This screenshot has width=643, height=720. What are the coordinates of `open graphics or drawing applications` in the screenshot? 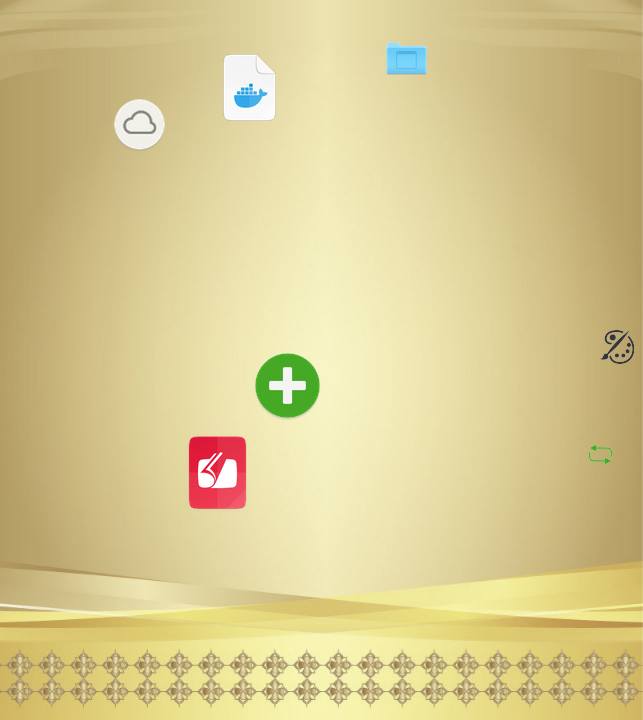 It's located at (617, 347).